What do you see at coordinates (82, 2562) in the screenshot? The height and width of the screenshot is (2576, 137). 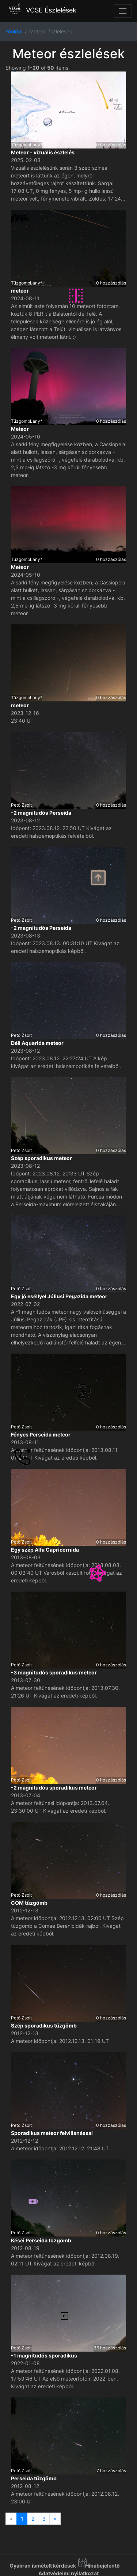 I see `locate nearby synagogues` at bounding box center [82, 2562].